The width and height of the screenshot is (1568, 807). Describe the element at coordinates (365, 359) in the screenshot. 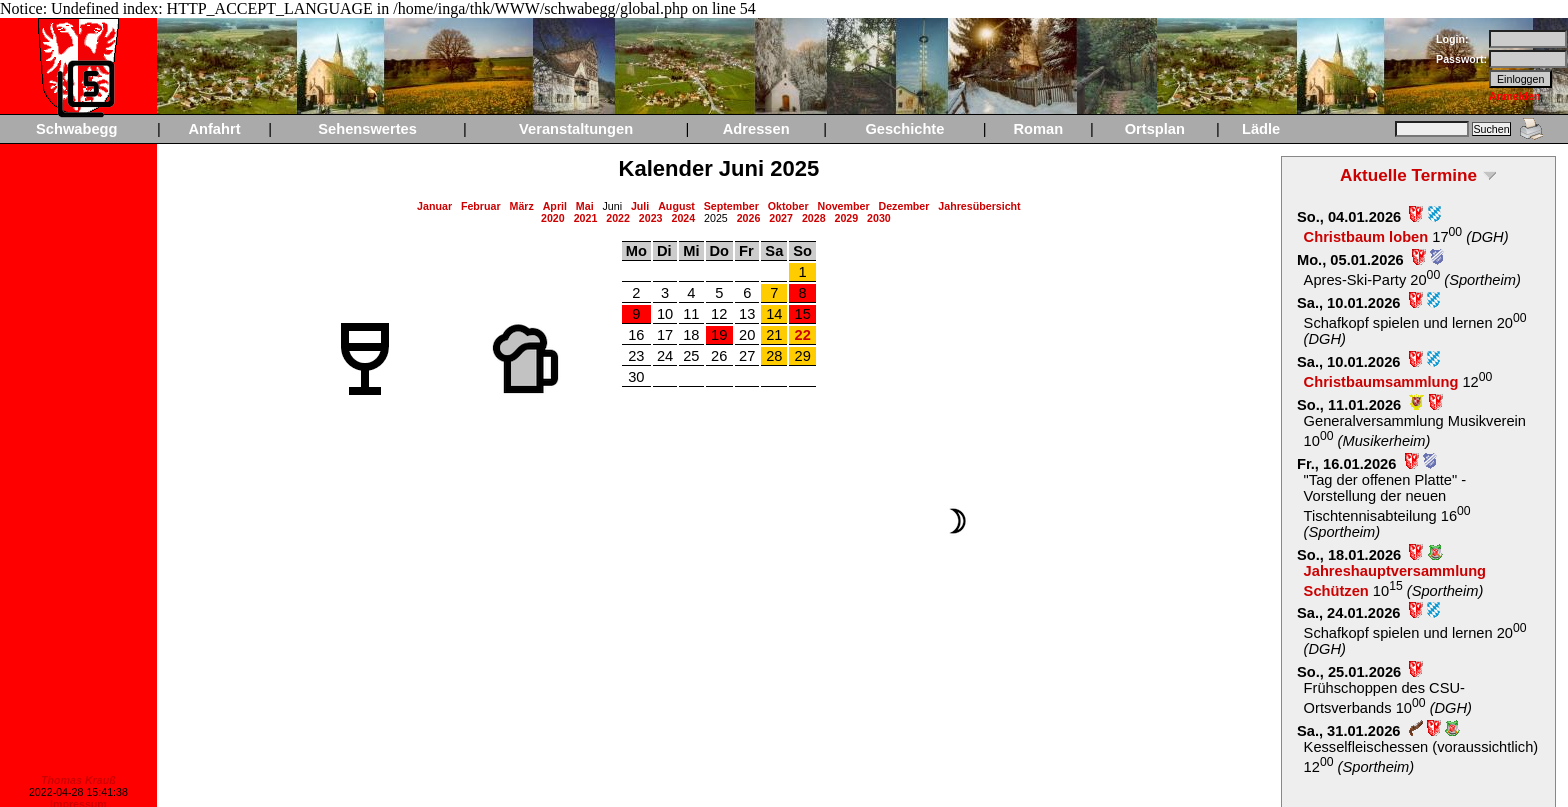

I see `find nearby wine bars or restaurants` at that location.